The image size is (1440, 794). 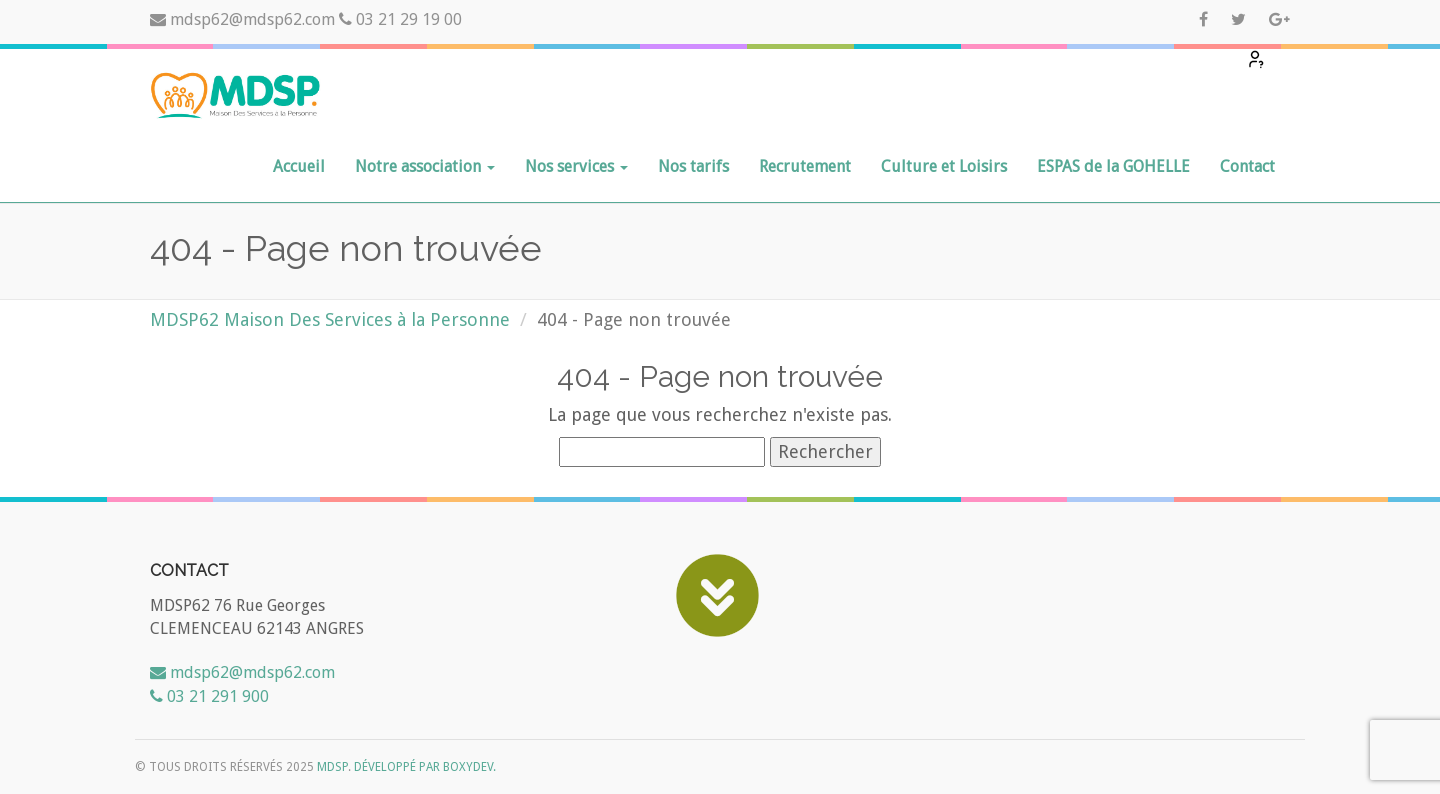 What do you see at coordinates (1255, 59) in the screenshot?
I see `unknown or unidentified user` at bounding box center [1255, 59].